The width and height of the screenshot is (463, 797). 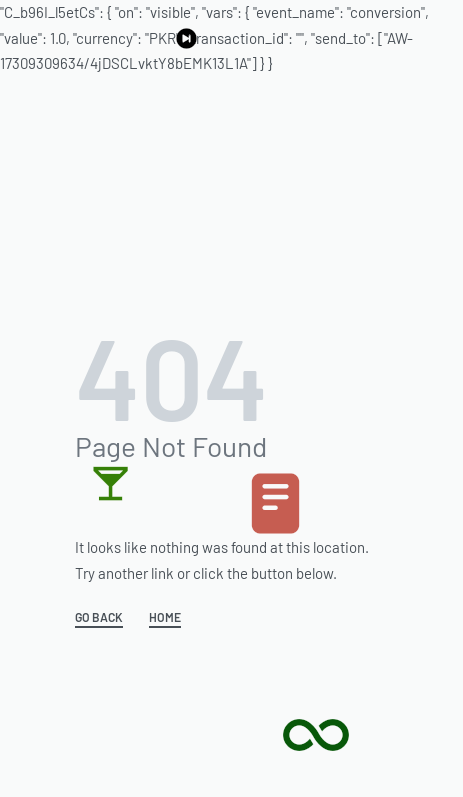 What do you see at coordinates (110, 483) in the screenshot?
I see `browse wine or cocktail menu` at bounding box center [110, 483].